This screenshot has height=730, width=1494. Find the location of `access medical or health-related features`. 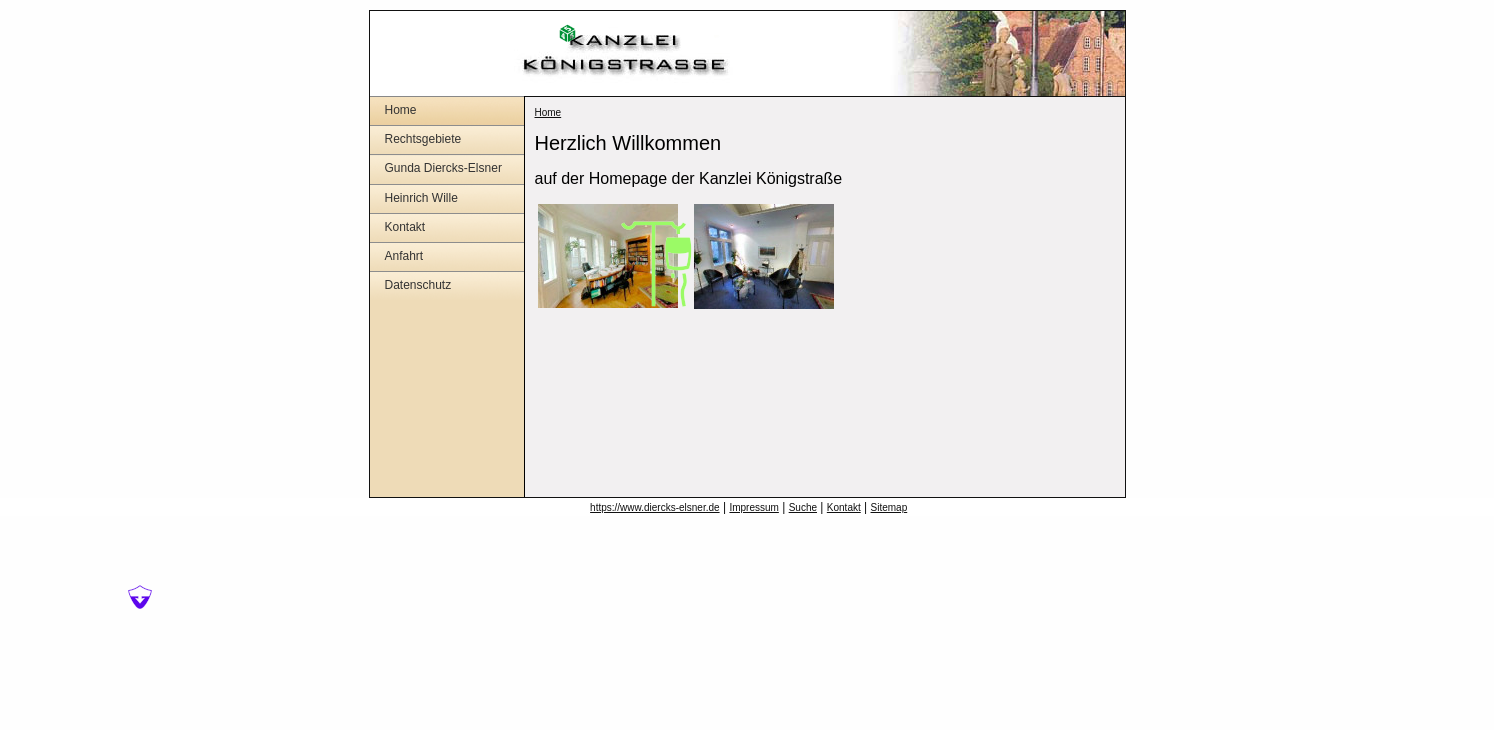

access medical or health-related features is located at coordinates (660, 260).